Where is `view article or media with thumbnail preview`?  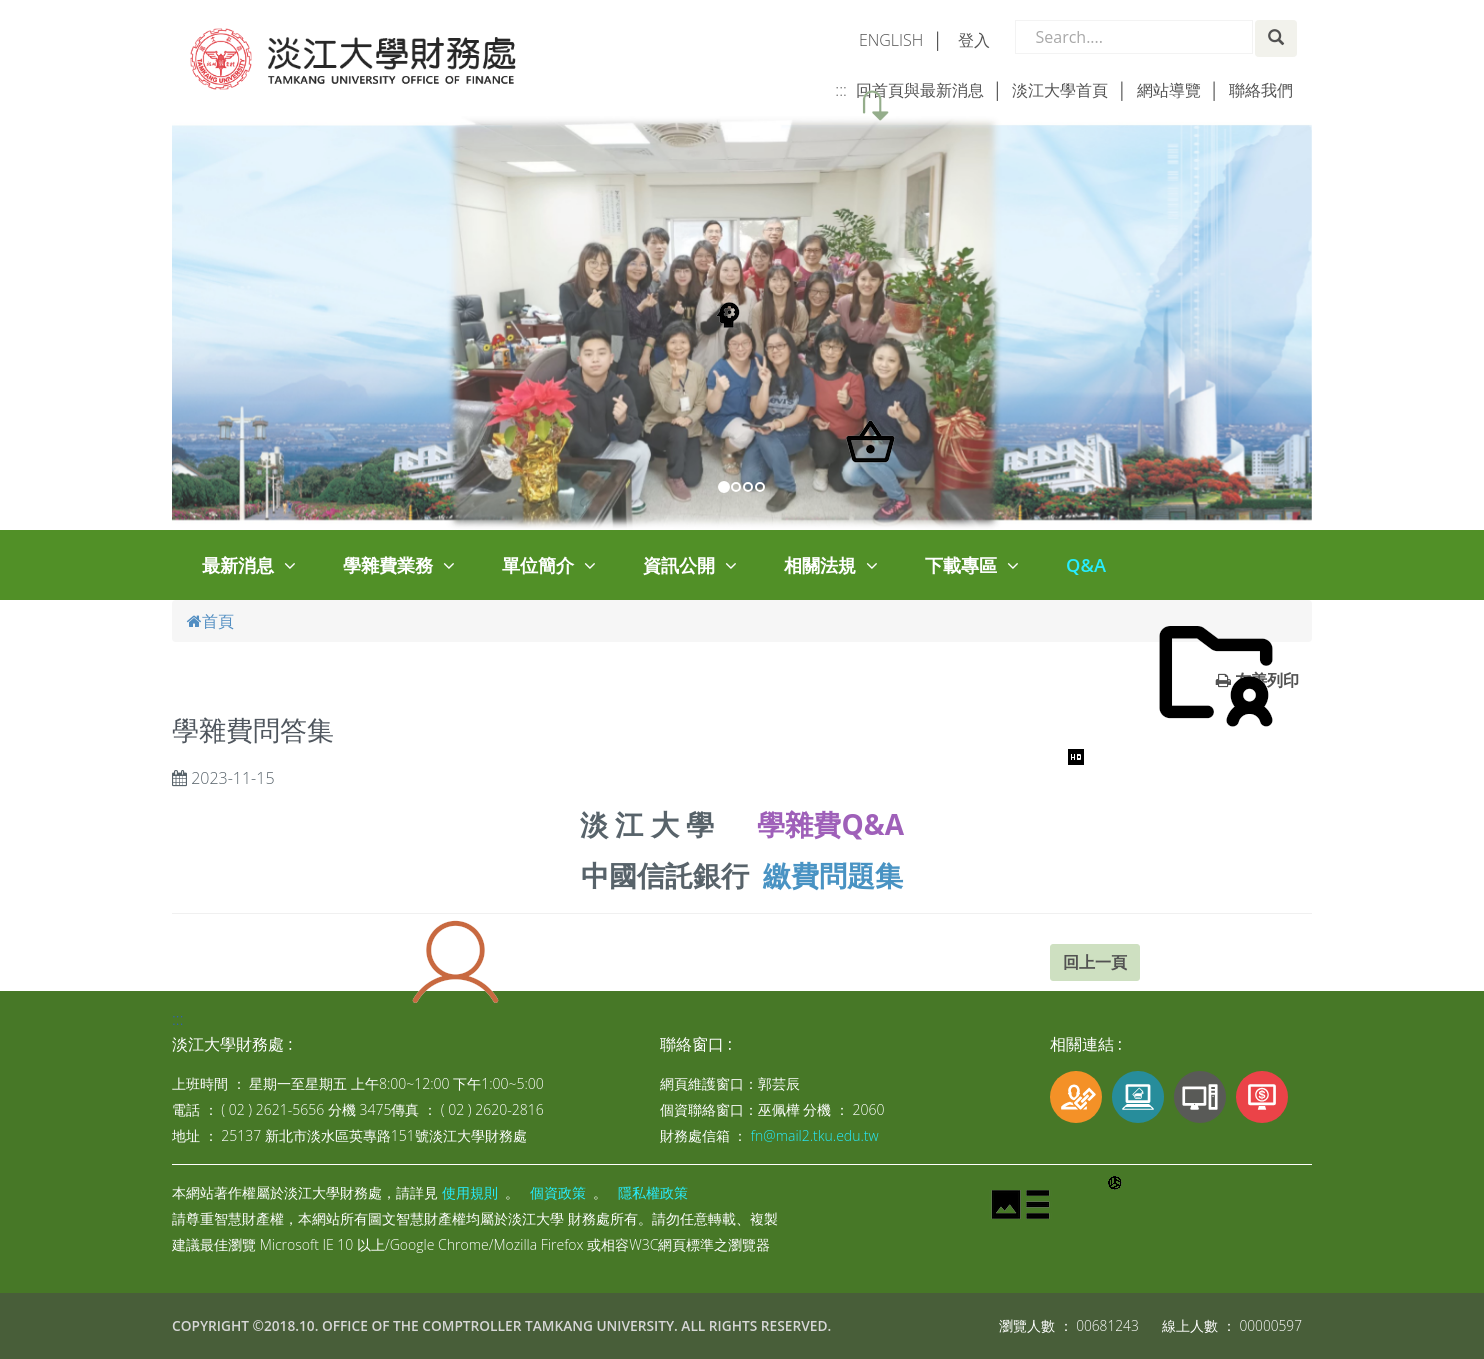
view article or media with thumbnail preview is located at coordinates (1020, 1204).